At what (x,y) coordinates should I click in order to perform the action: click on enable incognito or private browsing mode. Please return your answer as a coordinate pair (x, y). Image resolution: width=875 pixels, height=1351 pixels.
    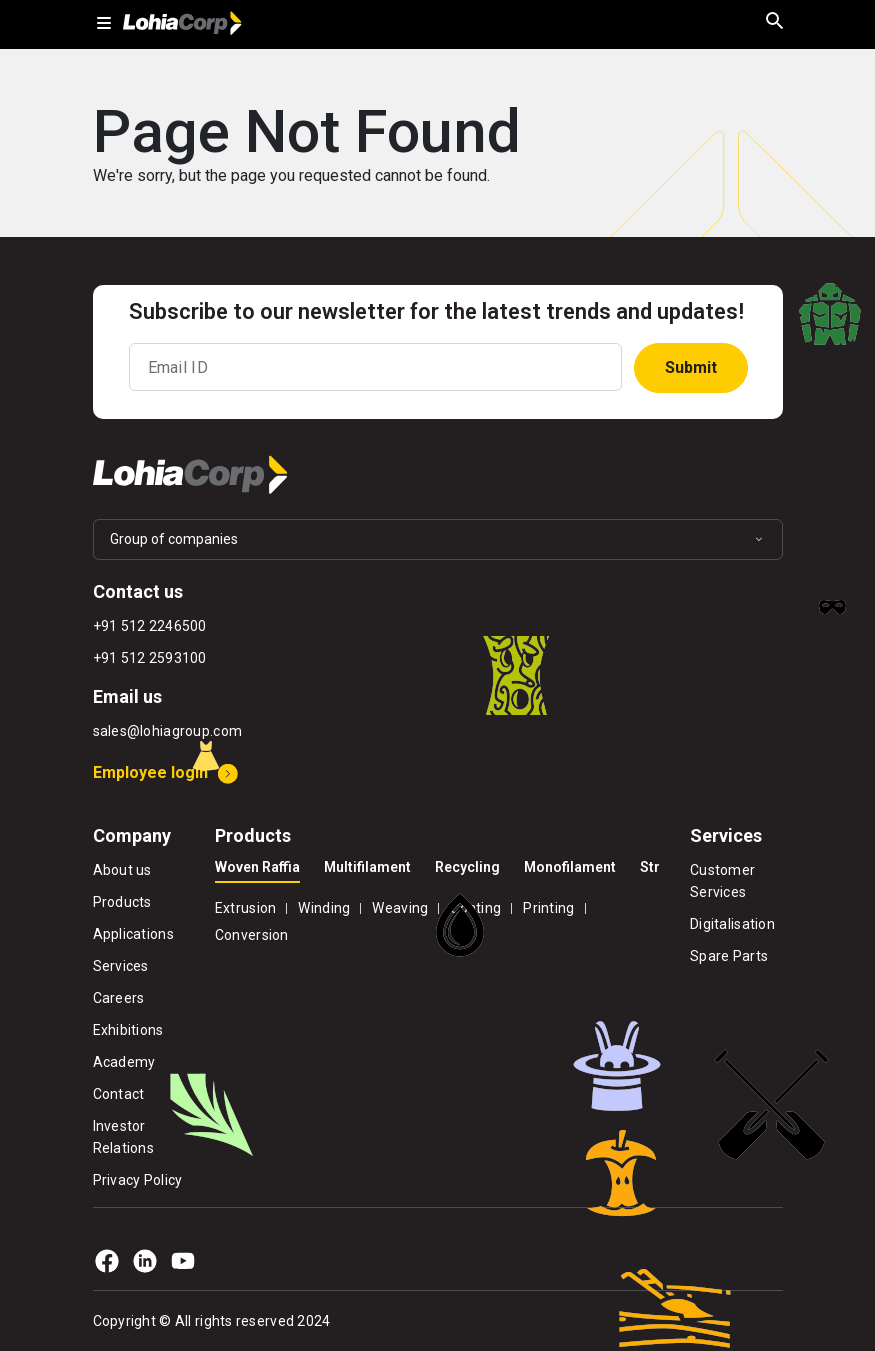
    Looking at the image, I should click on (832, 607).